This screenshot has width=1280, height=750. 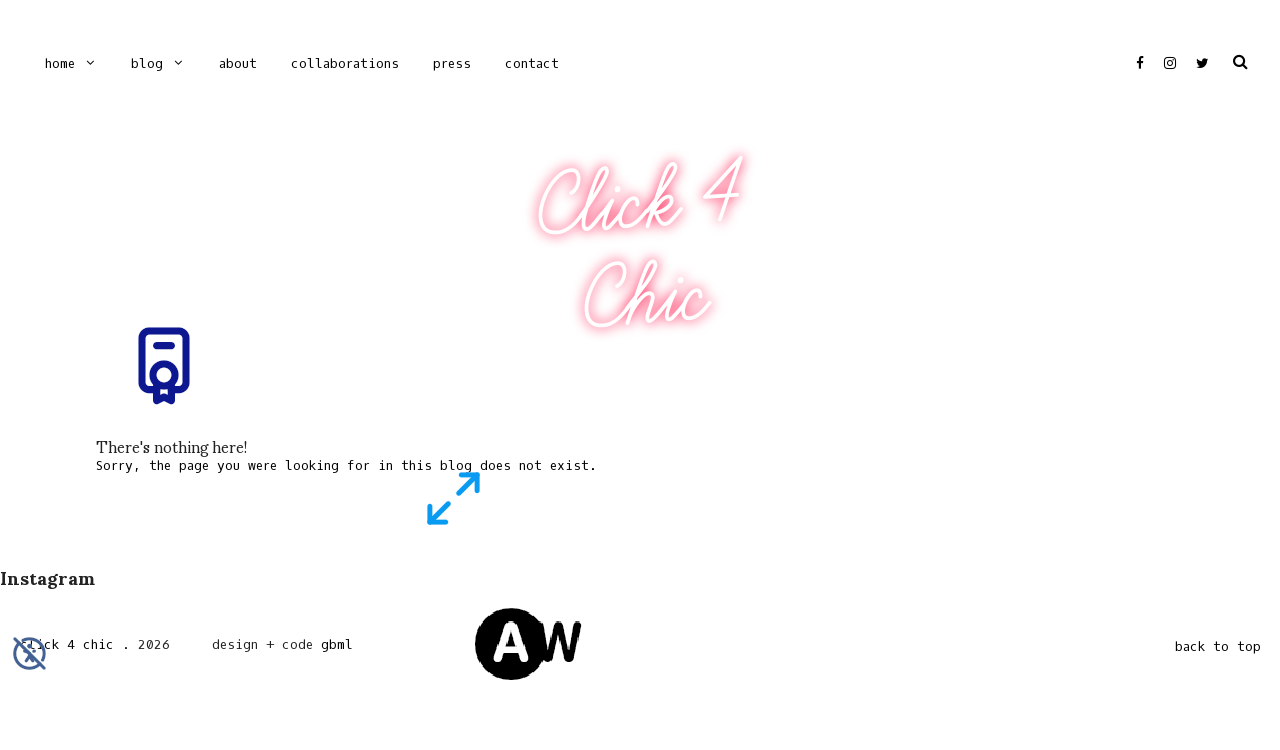 What do you see at coordinates (529, 644) in the screenshot?
I see `toggle automatic white balance` at bounding box center [529, 644].